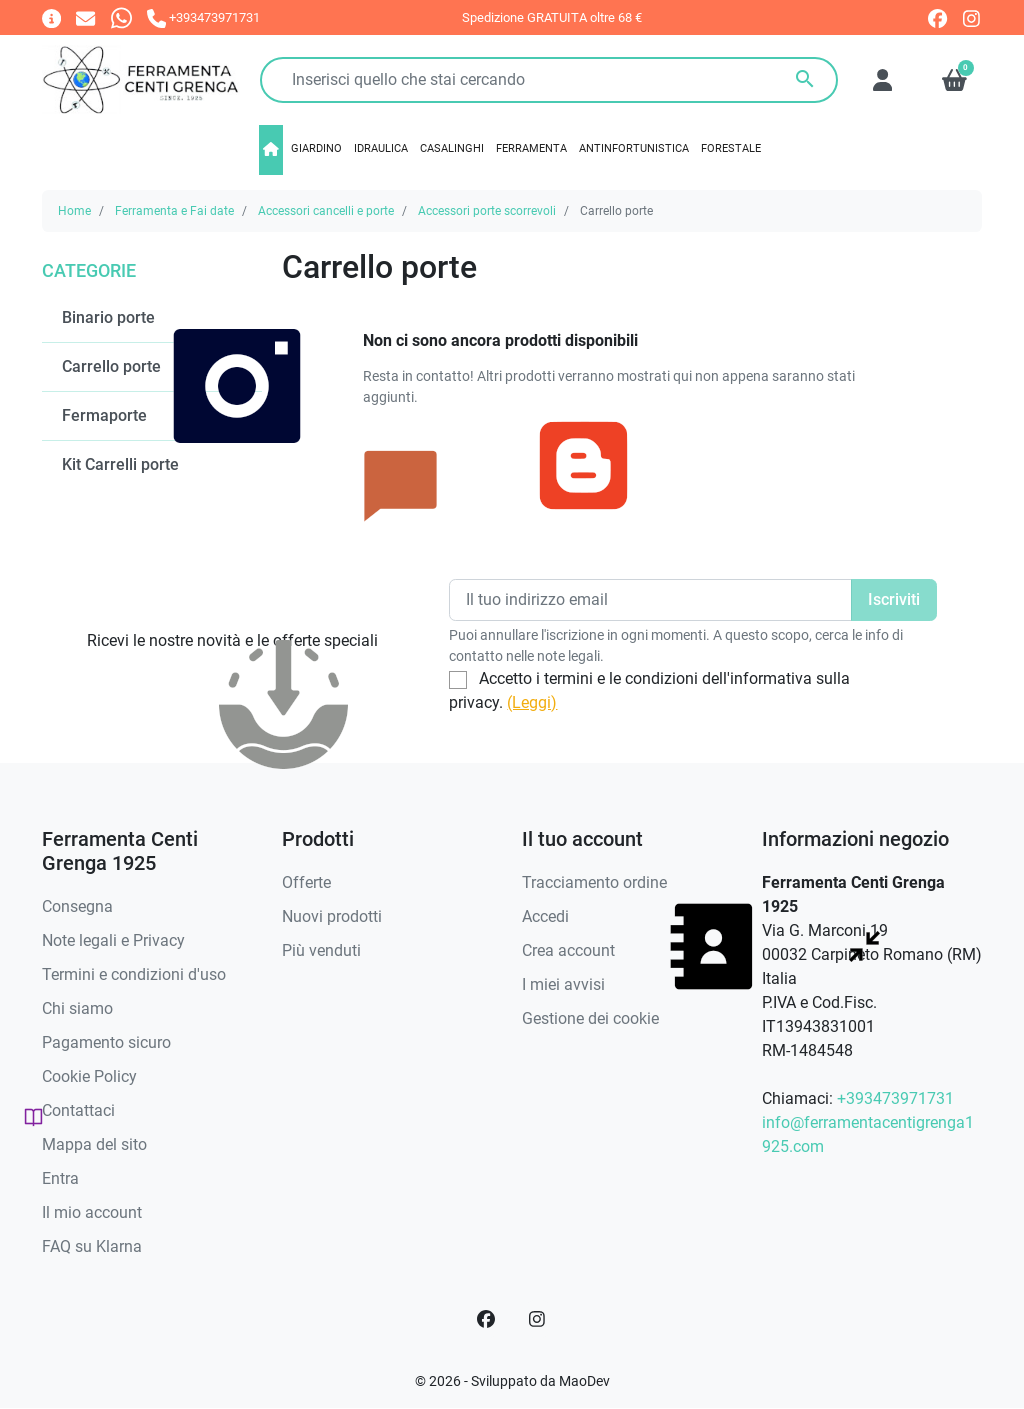 The height and width of the screenshot is (1409, 1024). Describe the element at coordinates (283, 704) in the screenshot. I see `open AB Download Manager application` at that location.